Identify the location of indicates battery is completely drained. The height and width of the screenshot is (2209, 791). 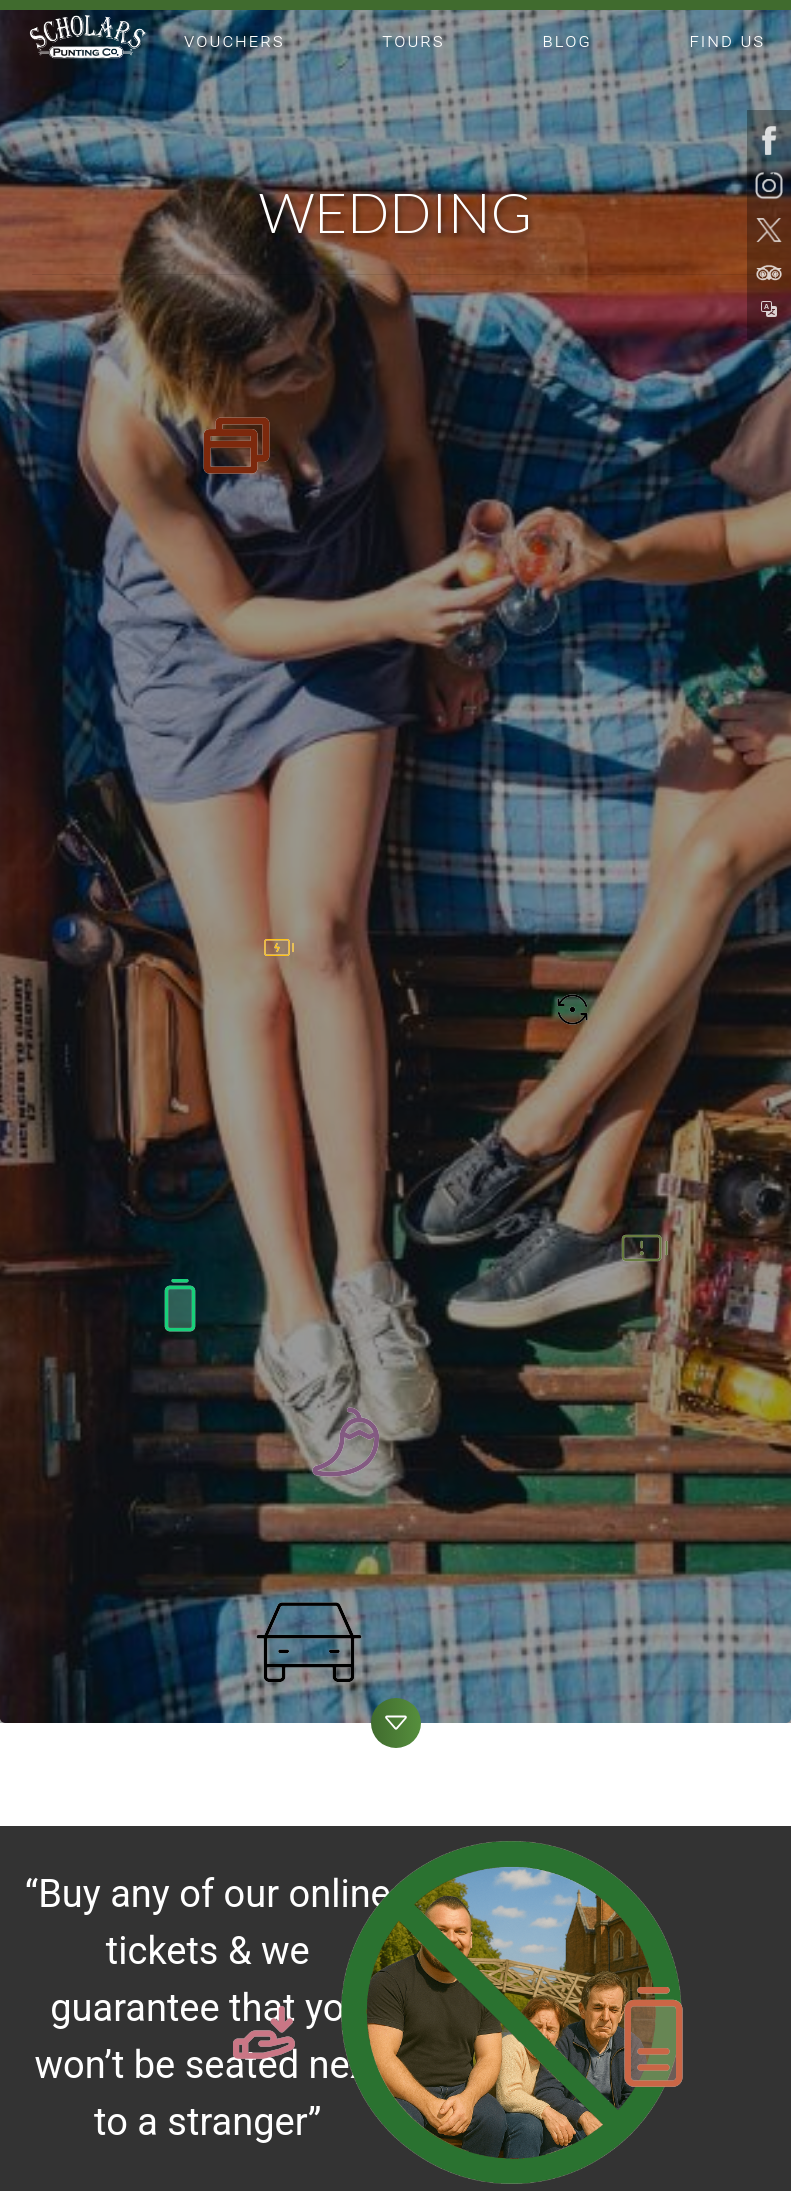
(180, 1306).